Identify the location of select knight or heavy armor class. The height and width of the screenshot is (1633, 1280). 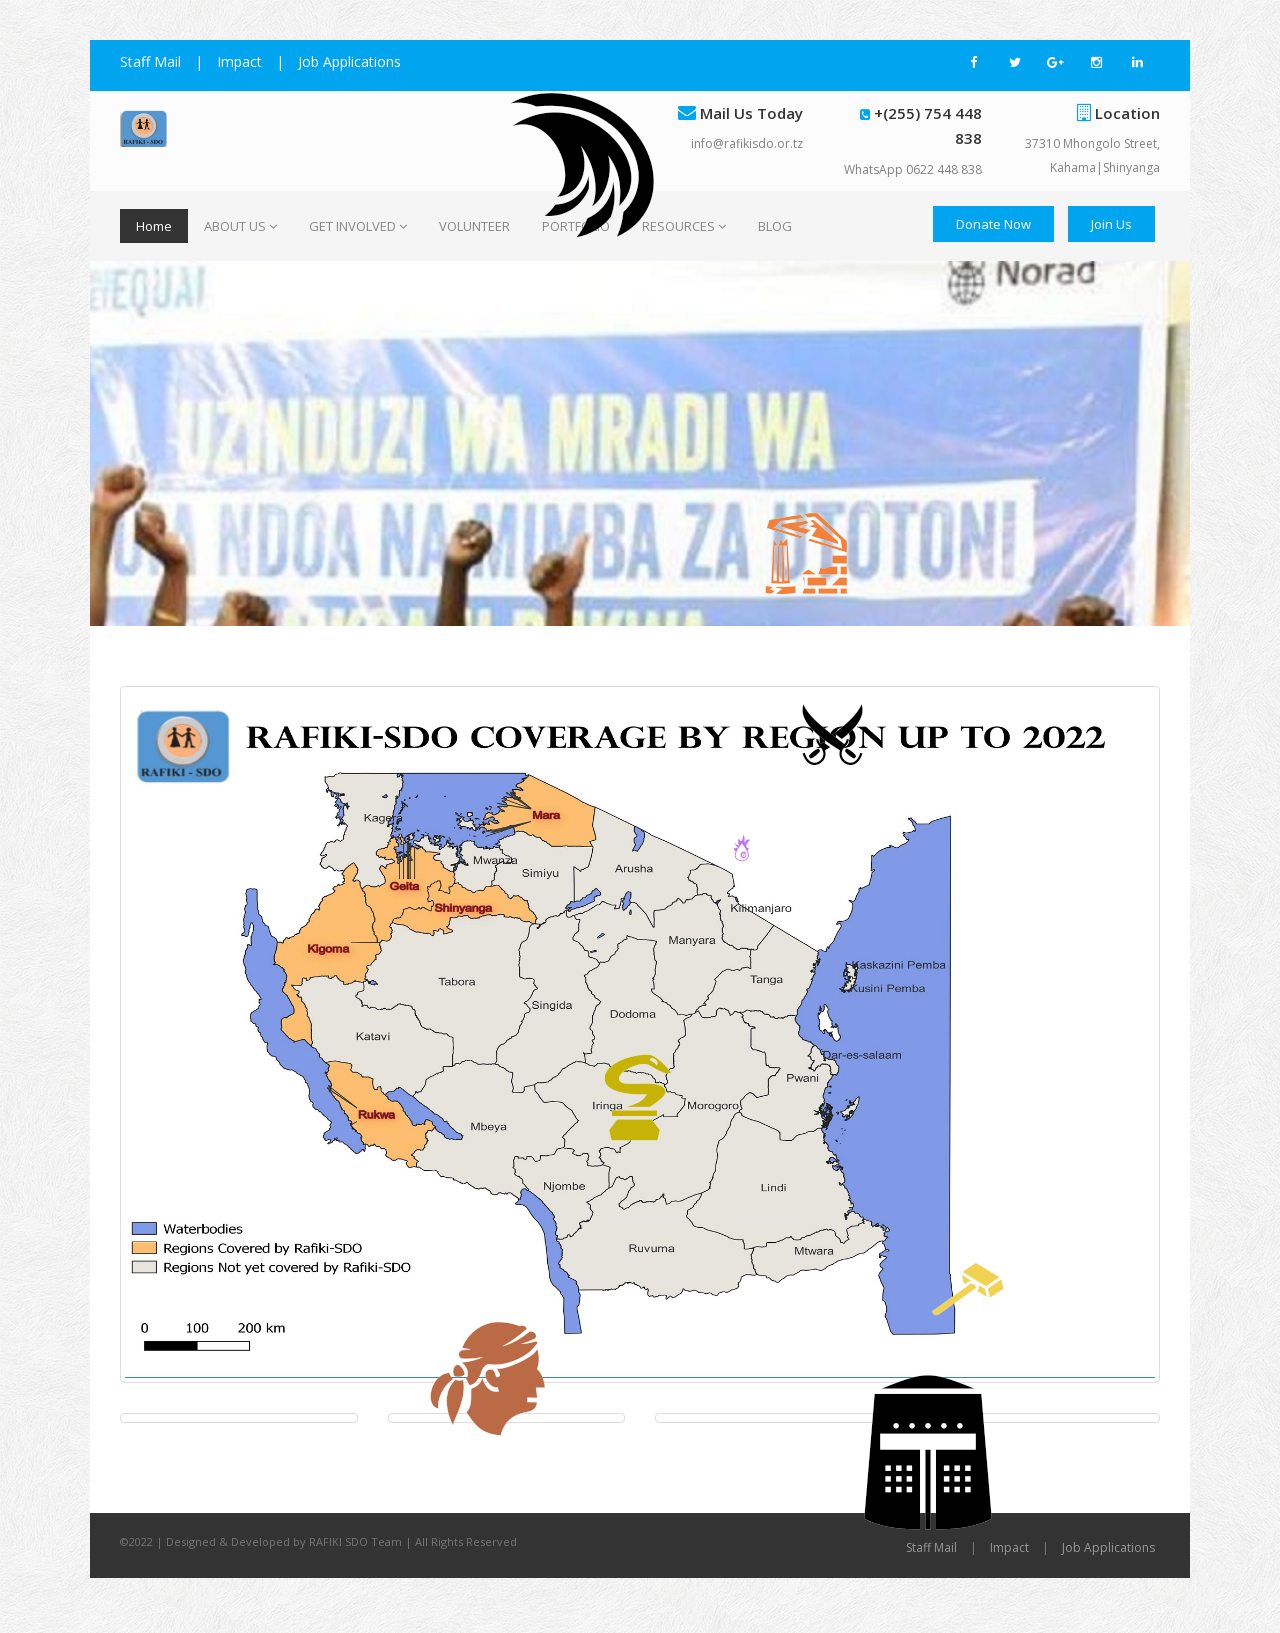
(928, 1455).